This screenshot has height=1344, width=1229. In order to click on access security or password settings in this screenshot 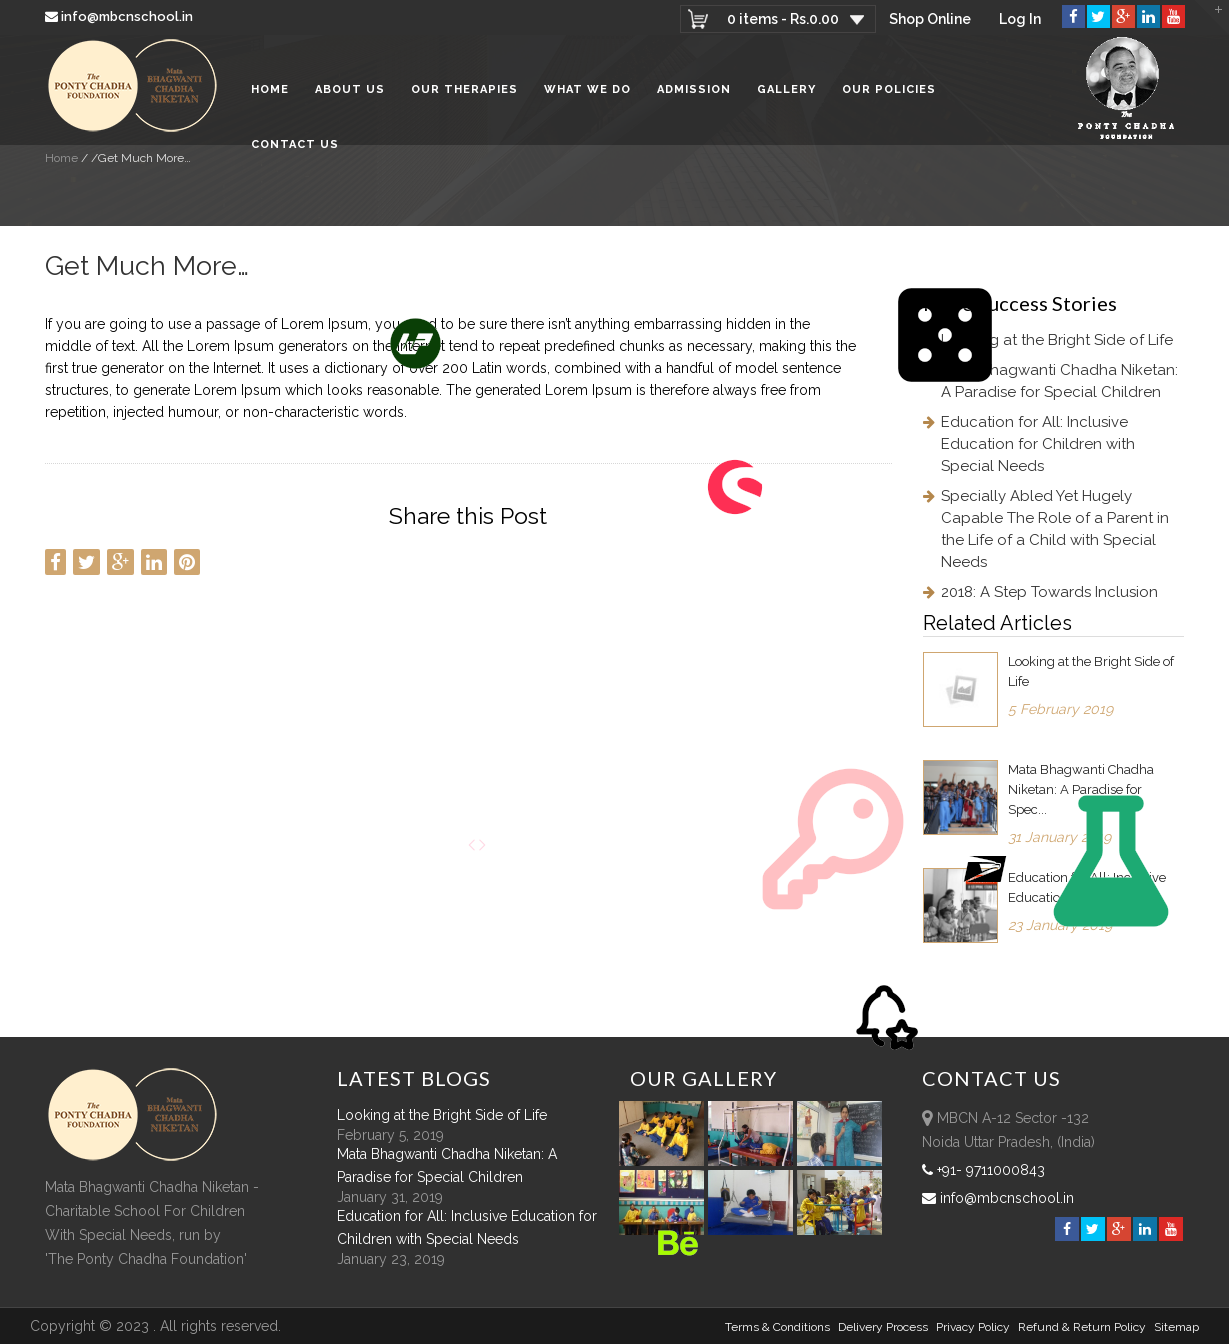, I will do `click(830, 841)`.